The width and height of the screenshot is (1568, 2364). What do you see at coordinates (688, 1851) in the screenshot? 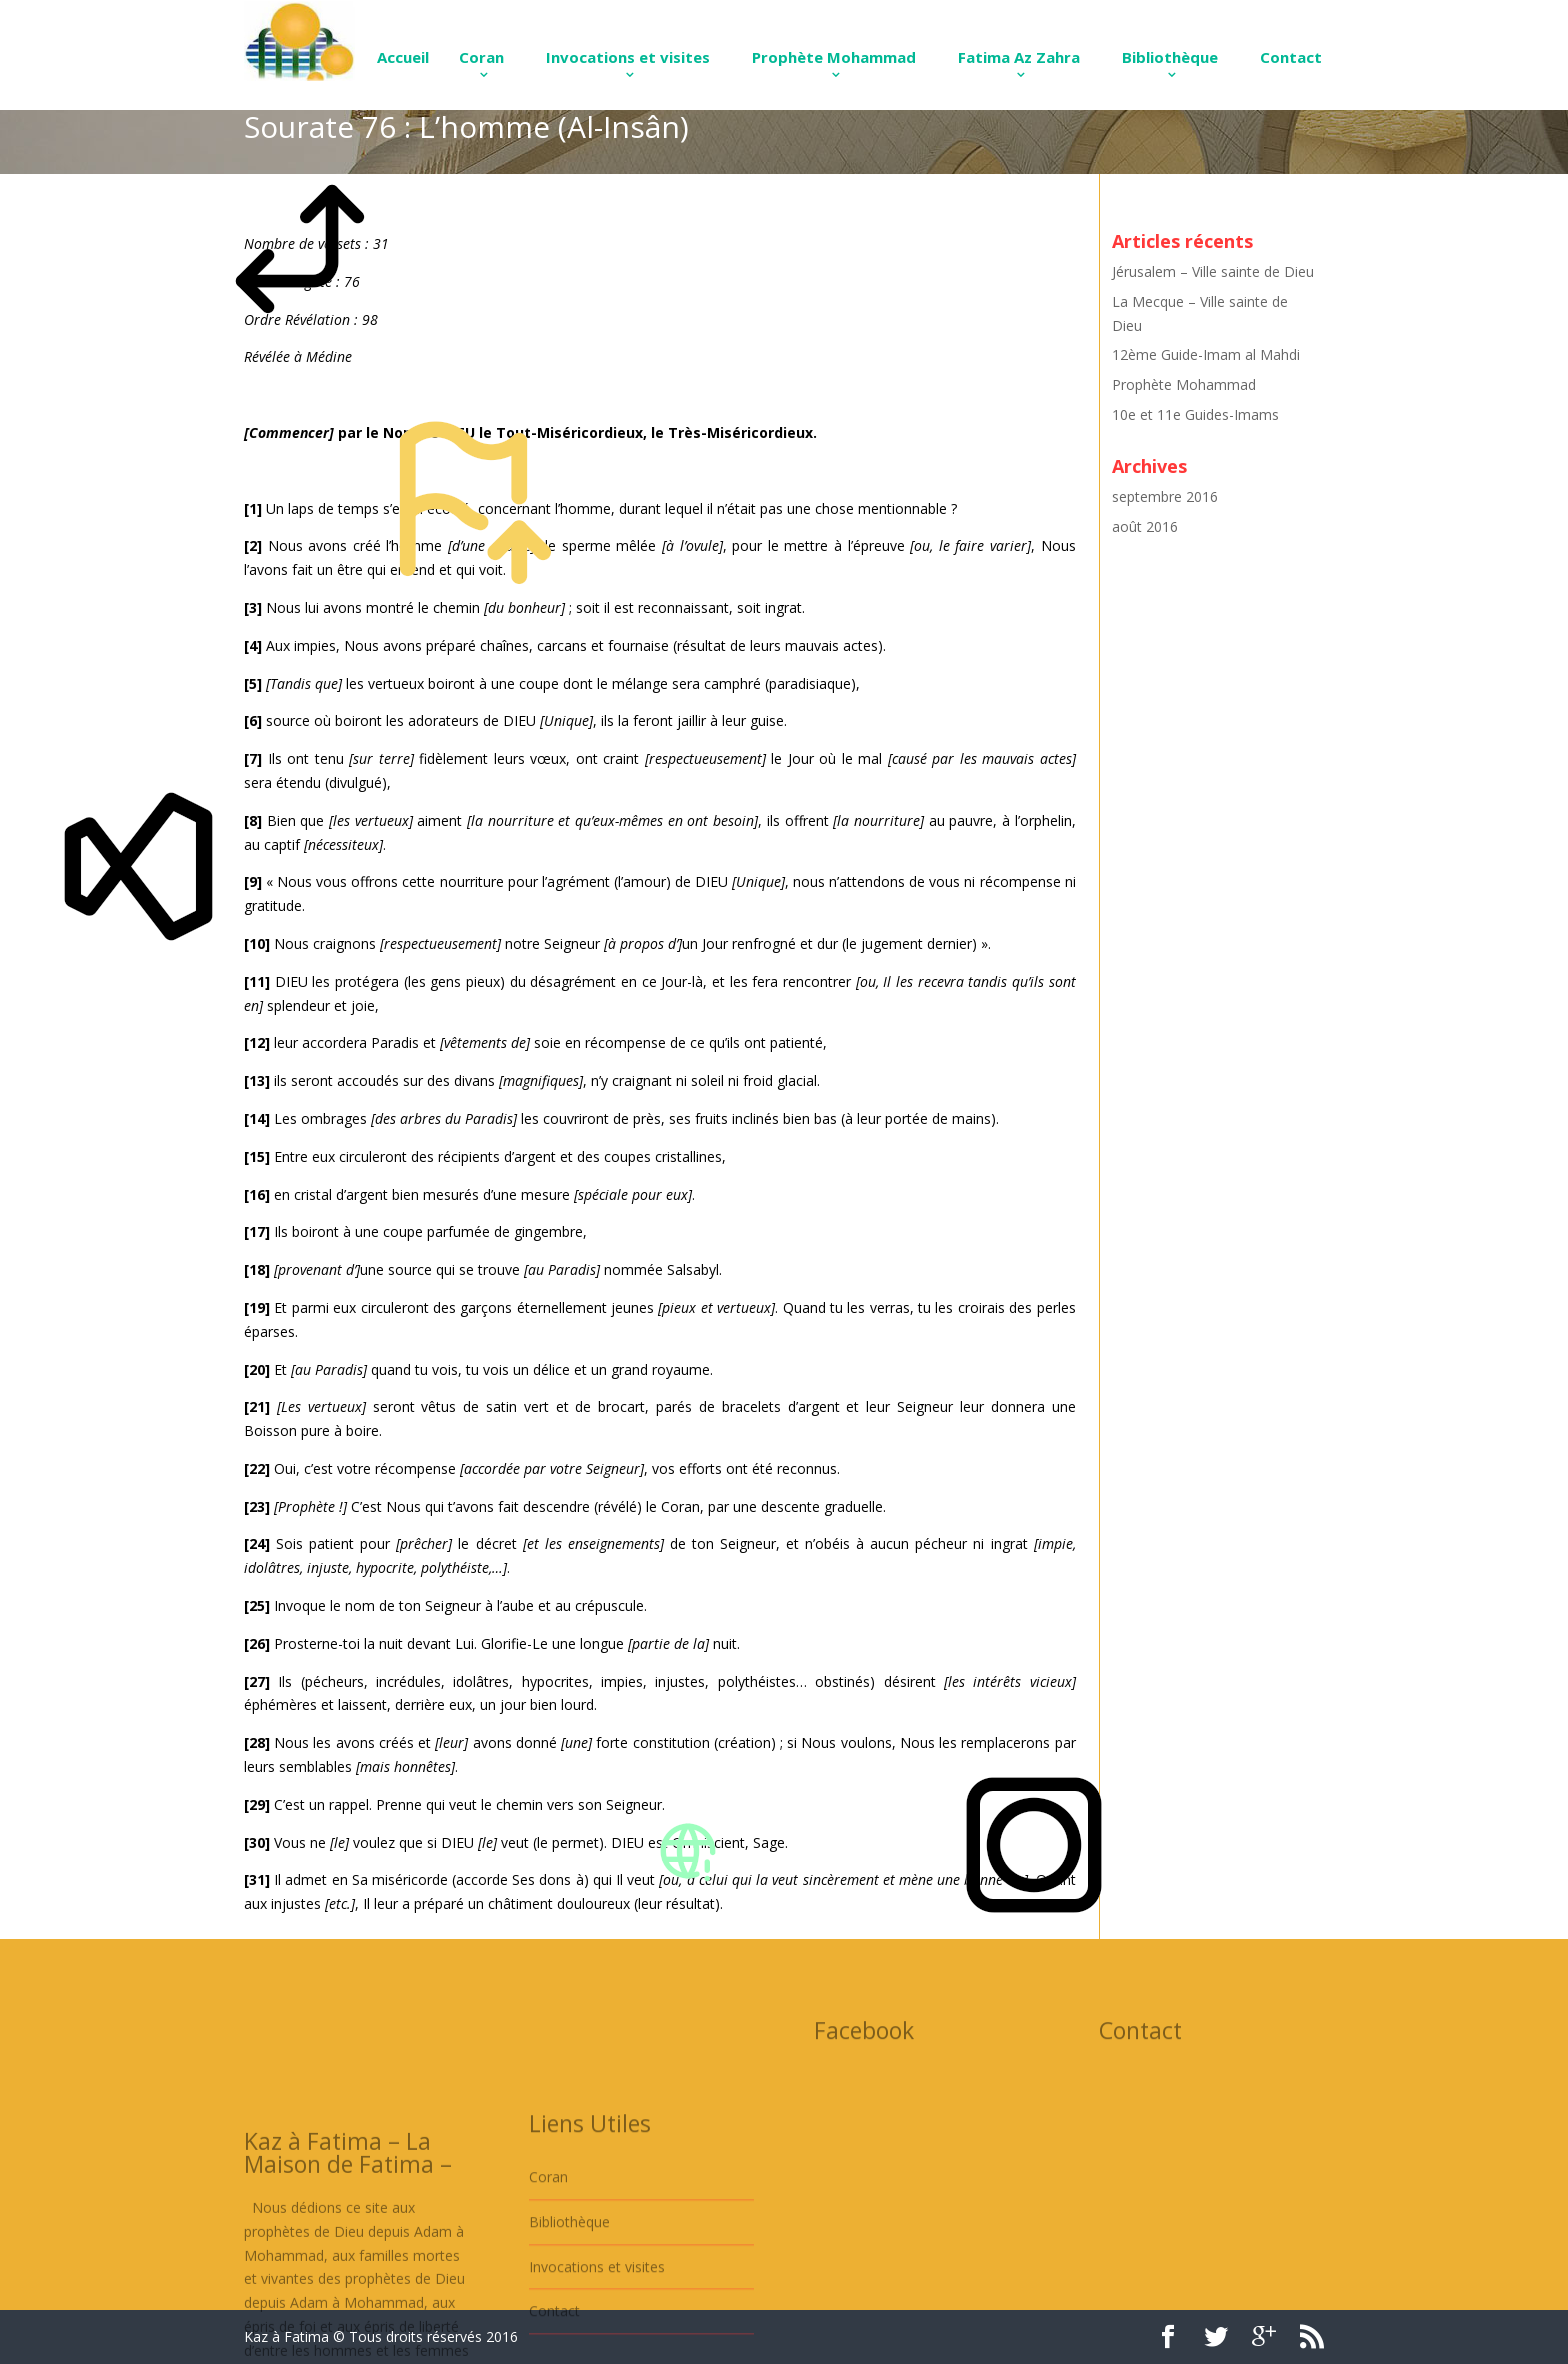
I see `indicates a global network or internet connection issue` at bounding box center [688, 1851].